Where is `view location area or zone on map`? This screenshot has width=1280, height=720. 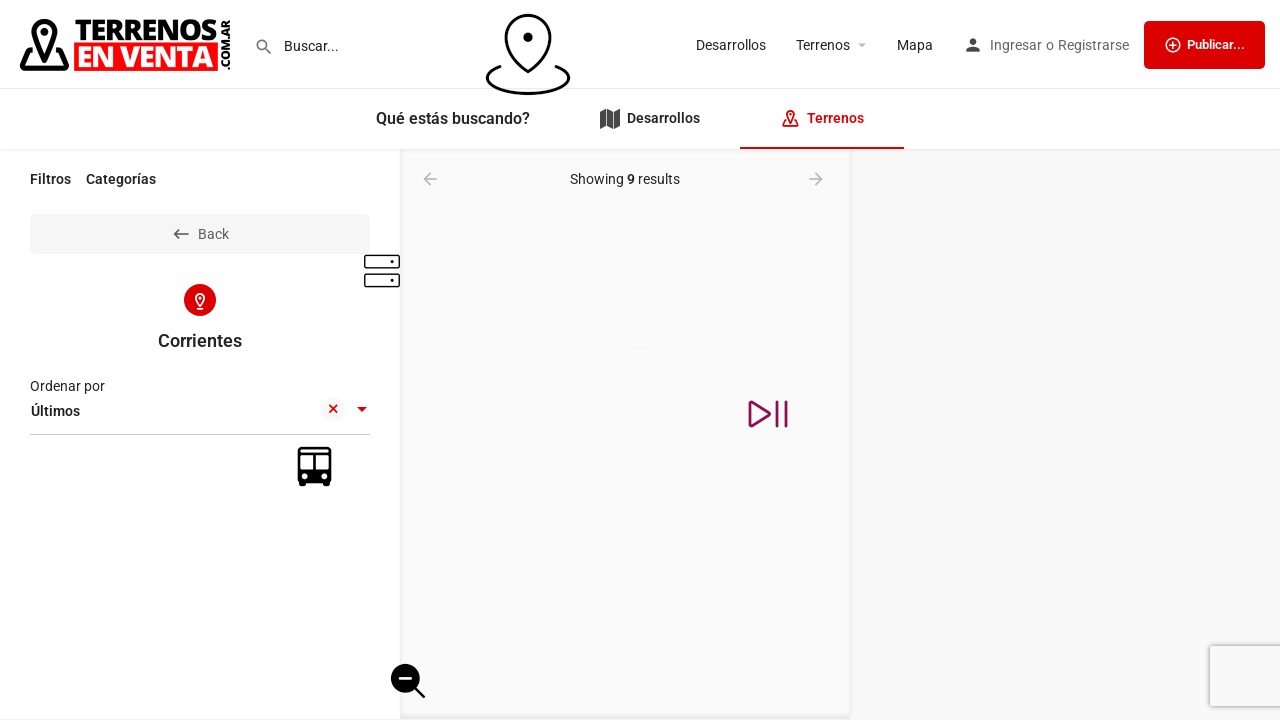 view location area or zone on map is located at coordinates (528, 56).